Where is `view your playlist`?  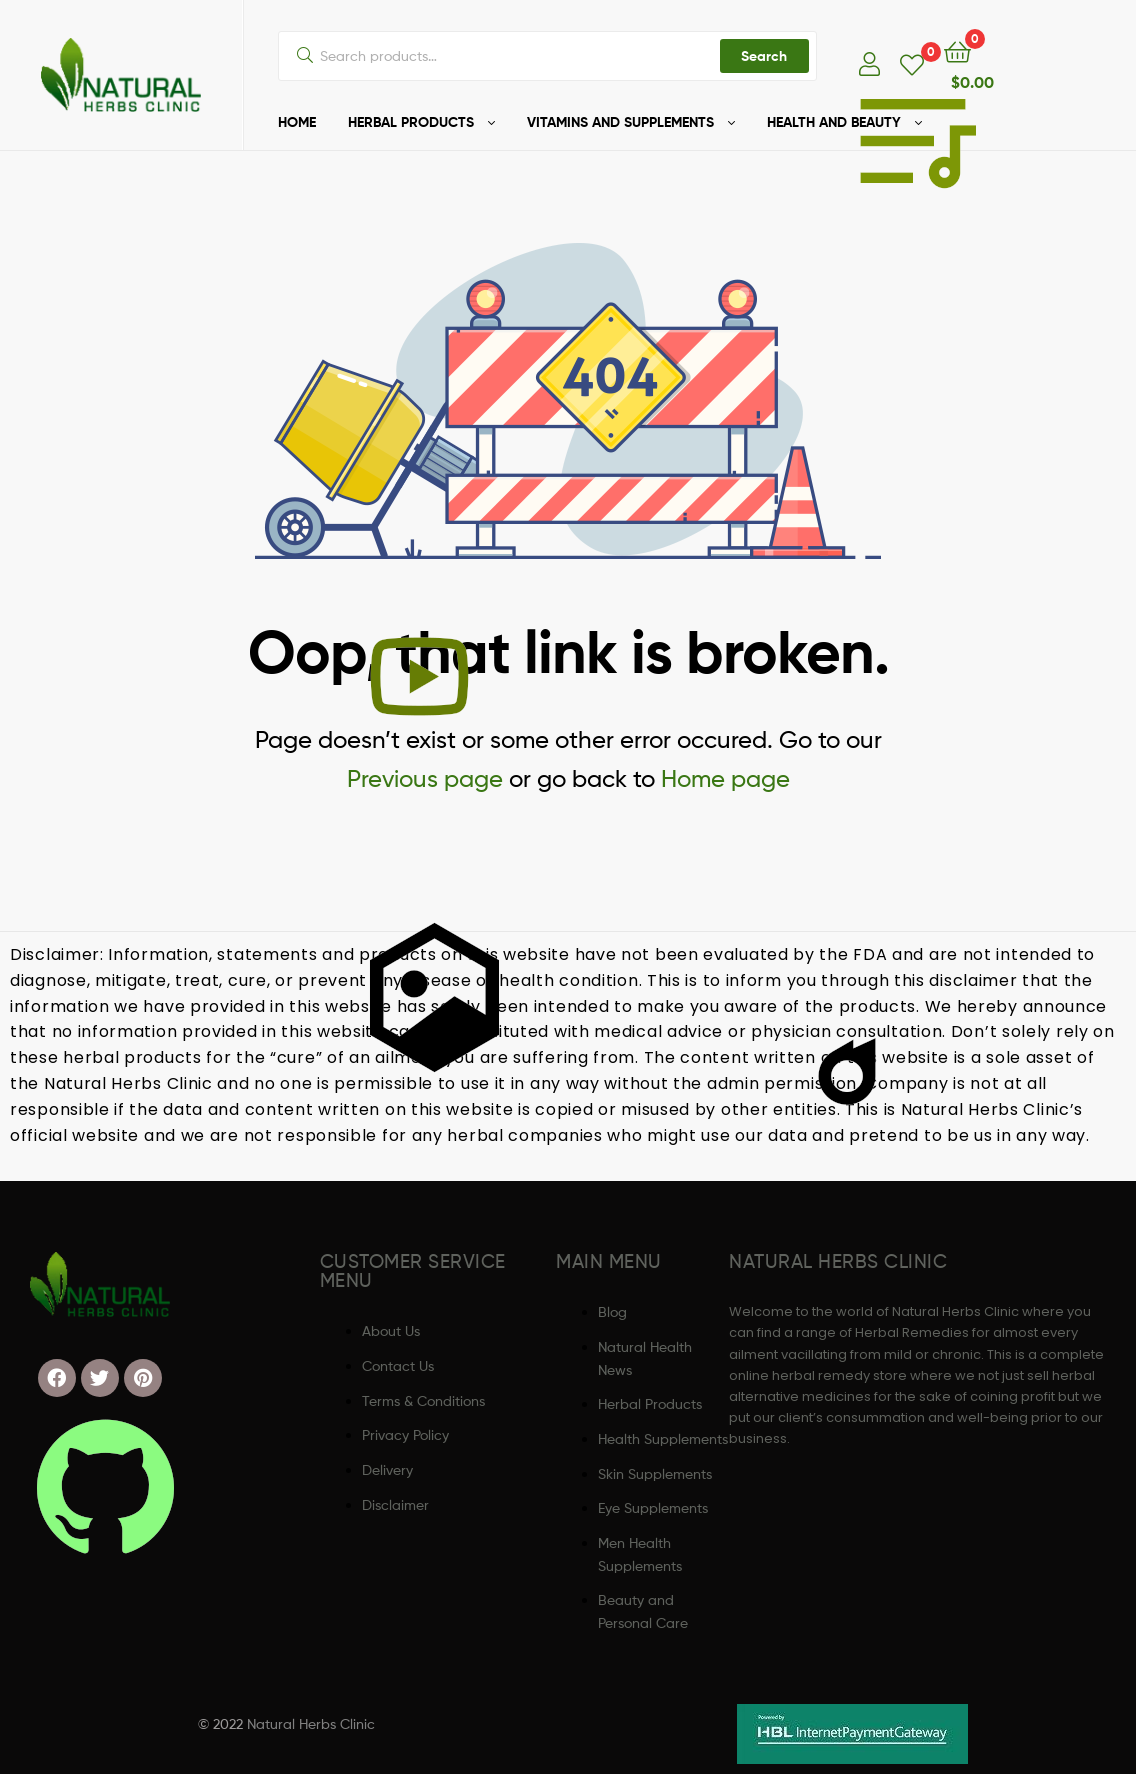 view your playlist is located at coordinates (913, 141).